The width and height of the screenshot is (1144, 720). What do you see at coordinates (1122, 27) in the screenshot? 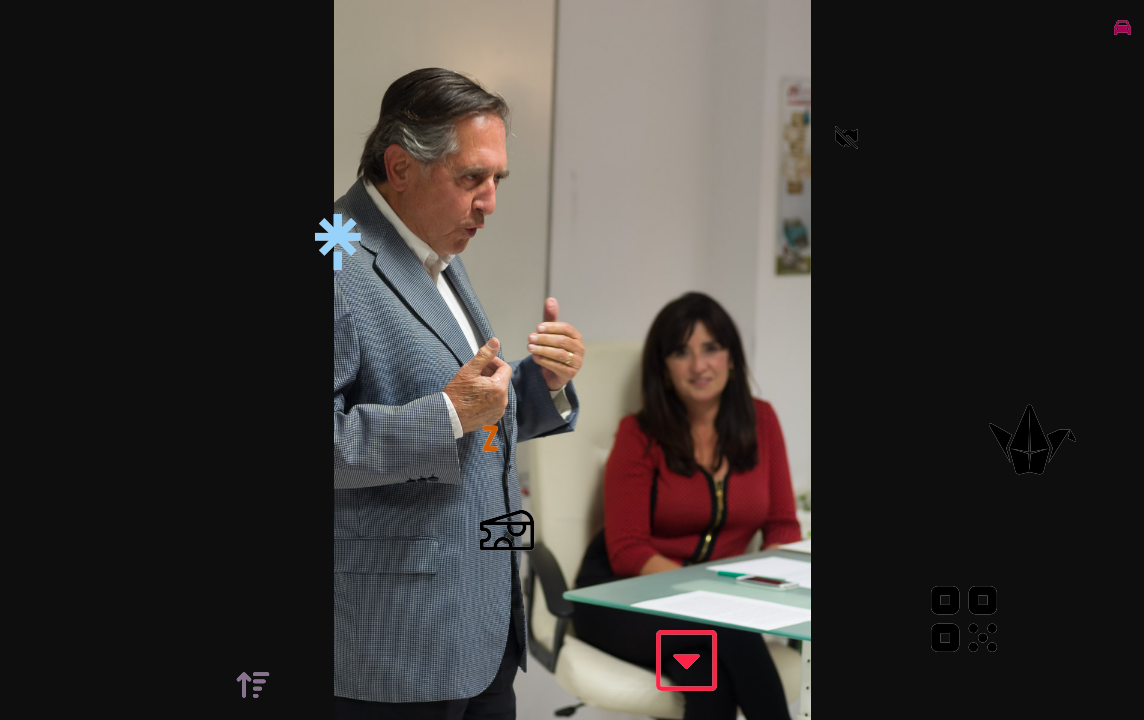
I see `select car or automobile option` at bounding box center [1122, 27].